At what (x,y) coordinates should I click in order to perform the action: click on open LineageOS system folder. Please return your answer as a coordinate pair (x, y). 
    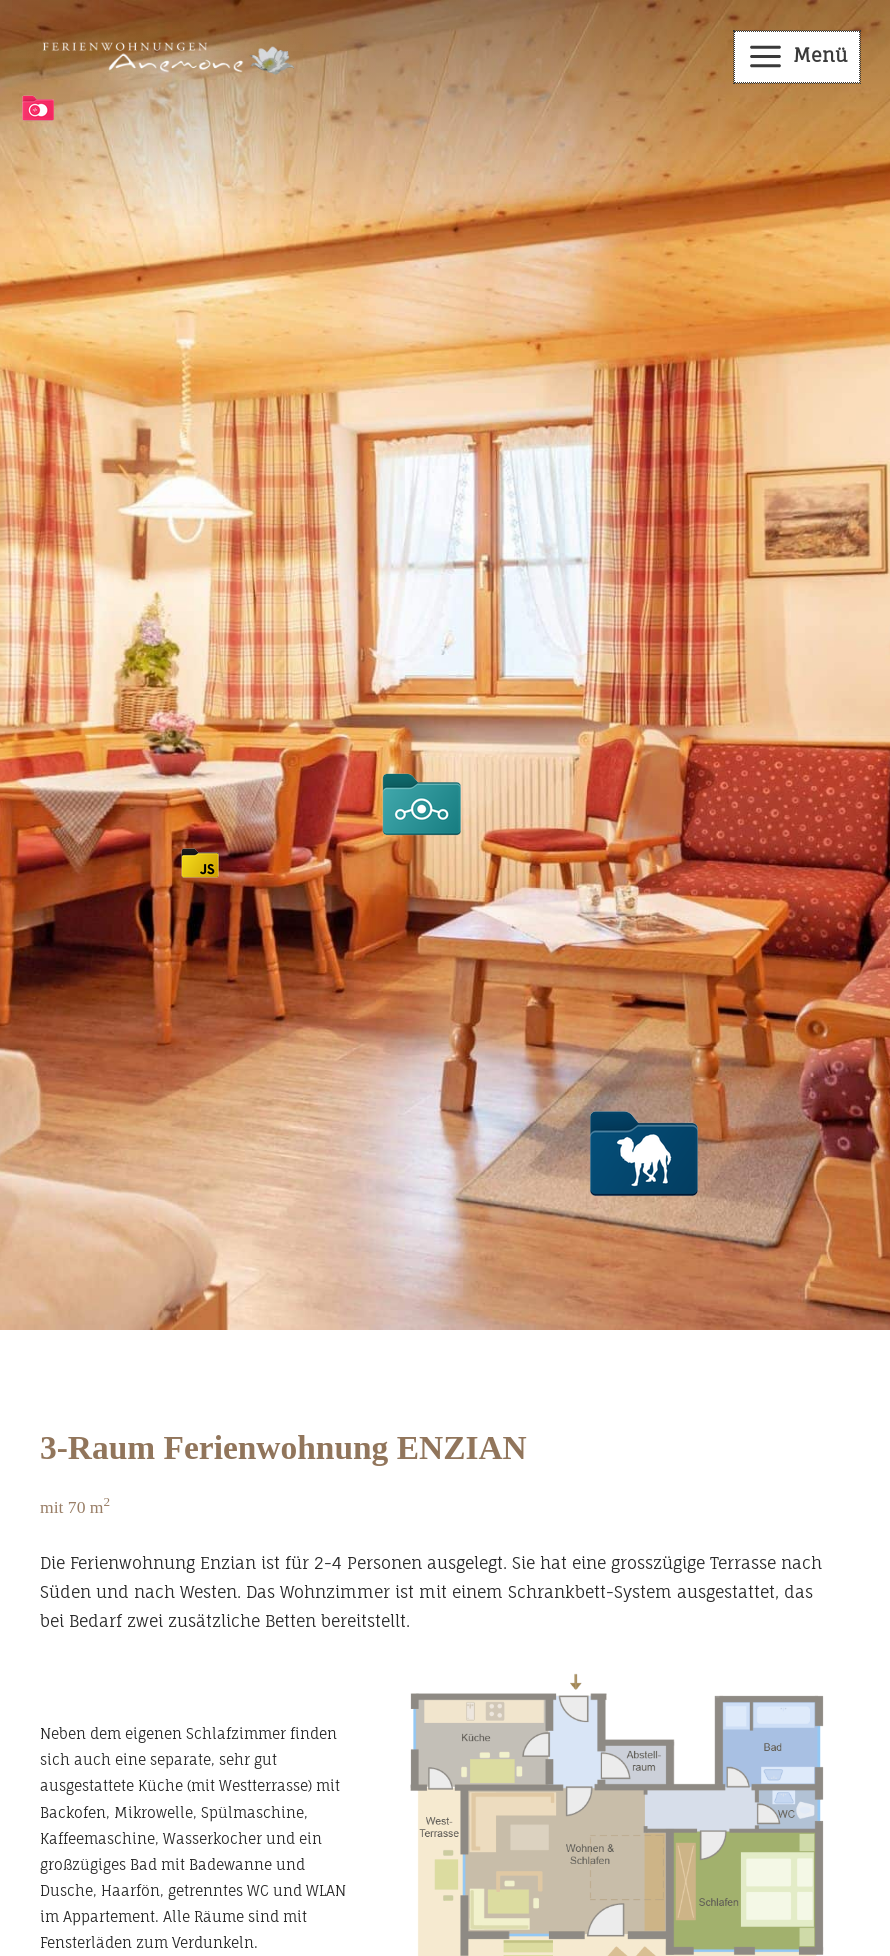
    Looking at the image, I should click on (421, 806).